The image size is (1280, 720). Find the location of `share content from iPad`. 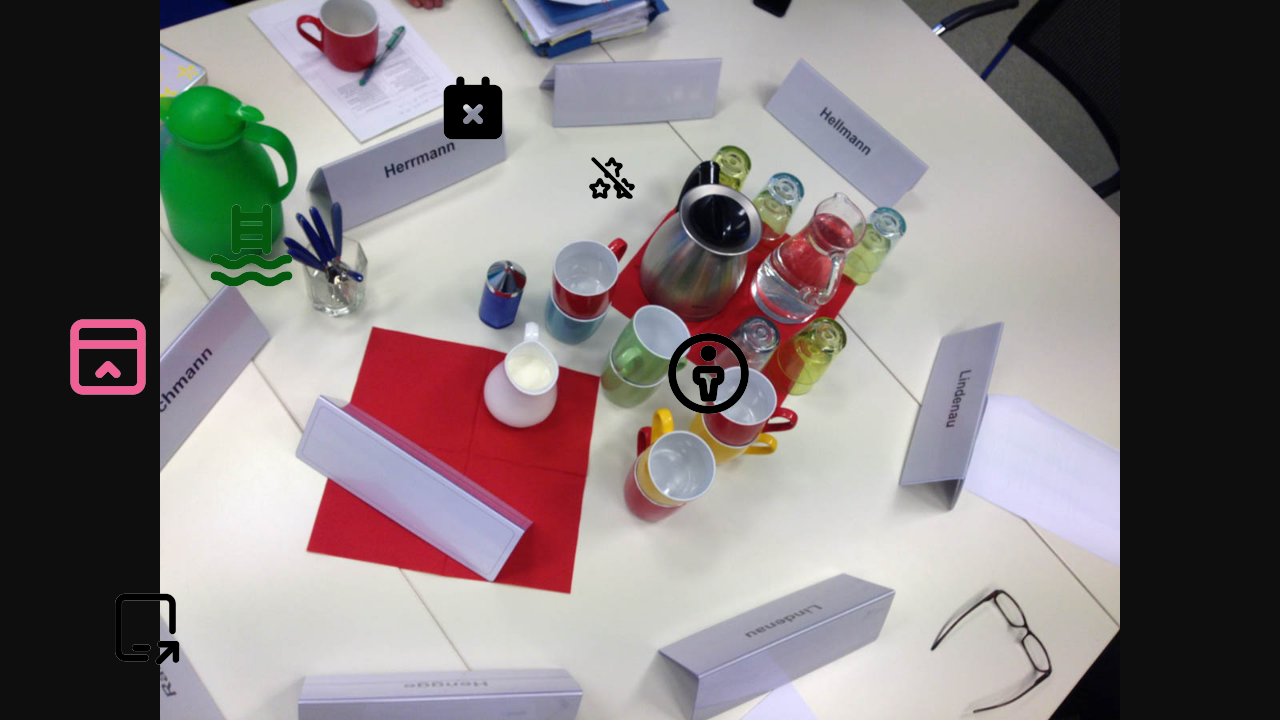

share content from iPad is located at coordinates (145, 627).